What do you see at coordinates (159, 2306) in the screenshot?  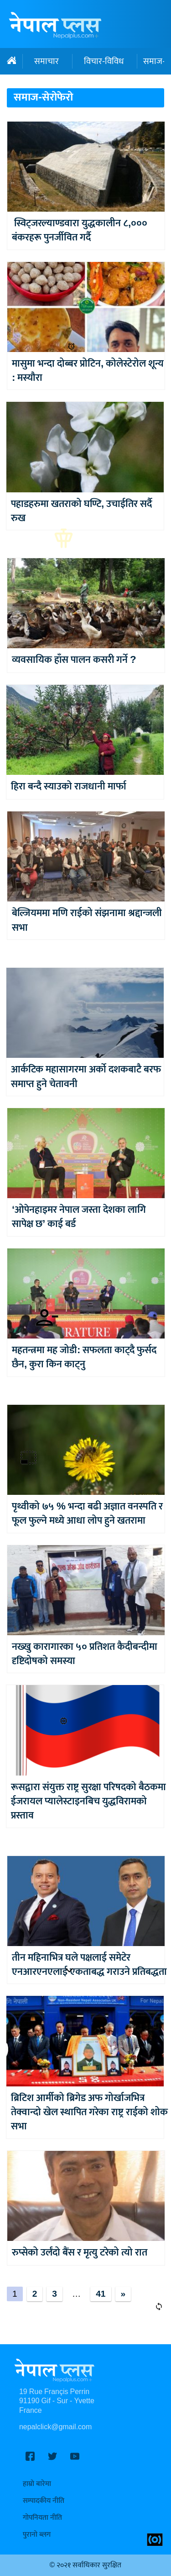 I see `sync data with cloud or server` at bounding box center [159, 2306].